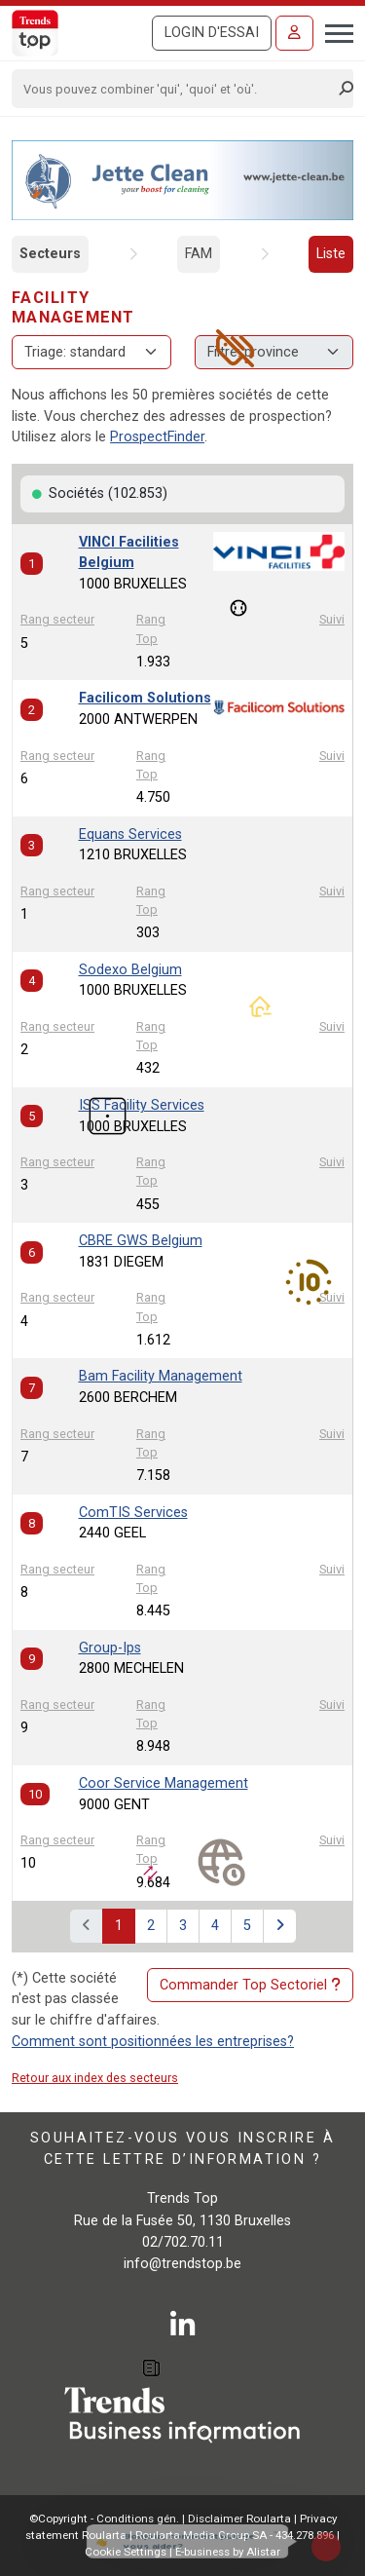  Describe the element at coordinates (309, 1282) in the screenshot. I see `set a 10-second timer or countdown` at that location.